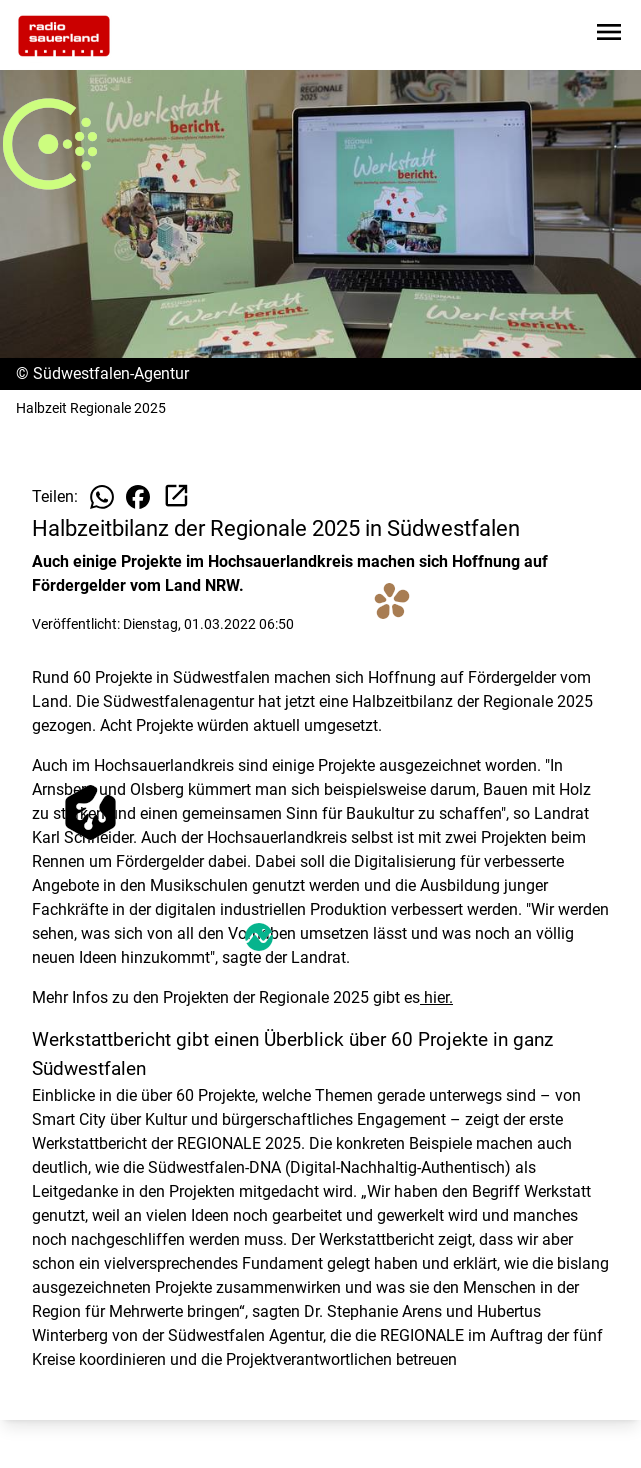  I want to click on cesium platform logo, so click(259, 937).